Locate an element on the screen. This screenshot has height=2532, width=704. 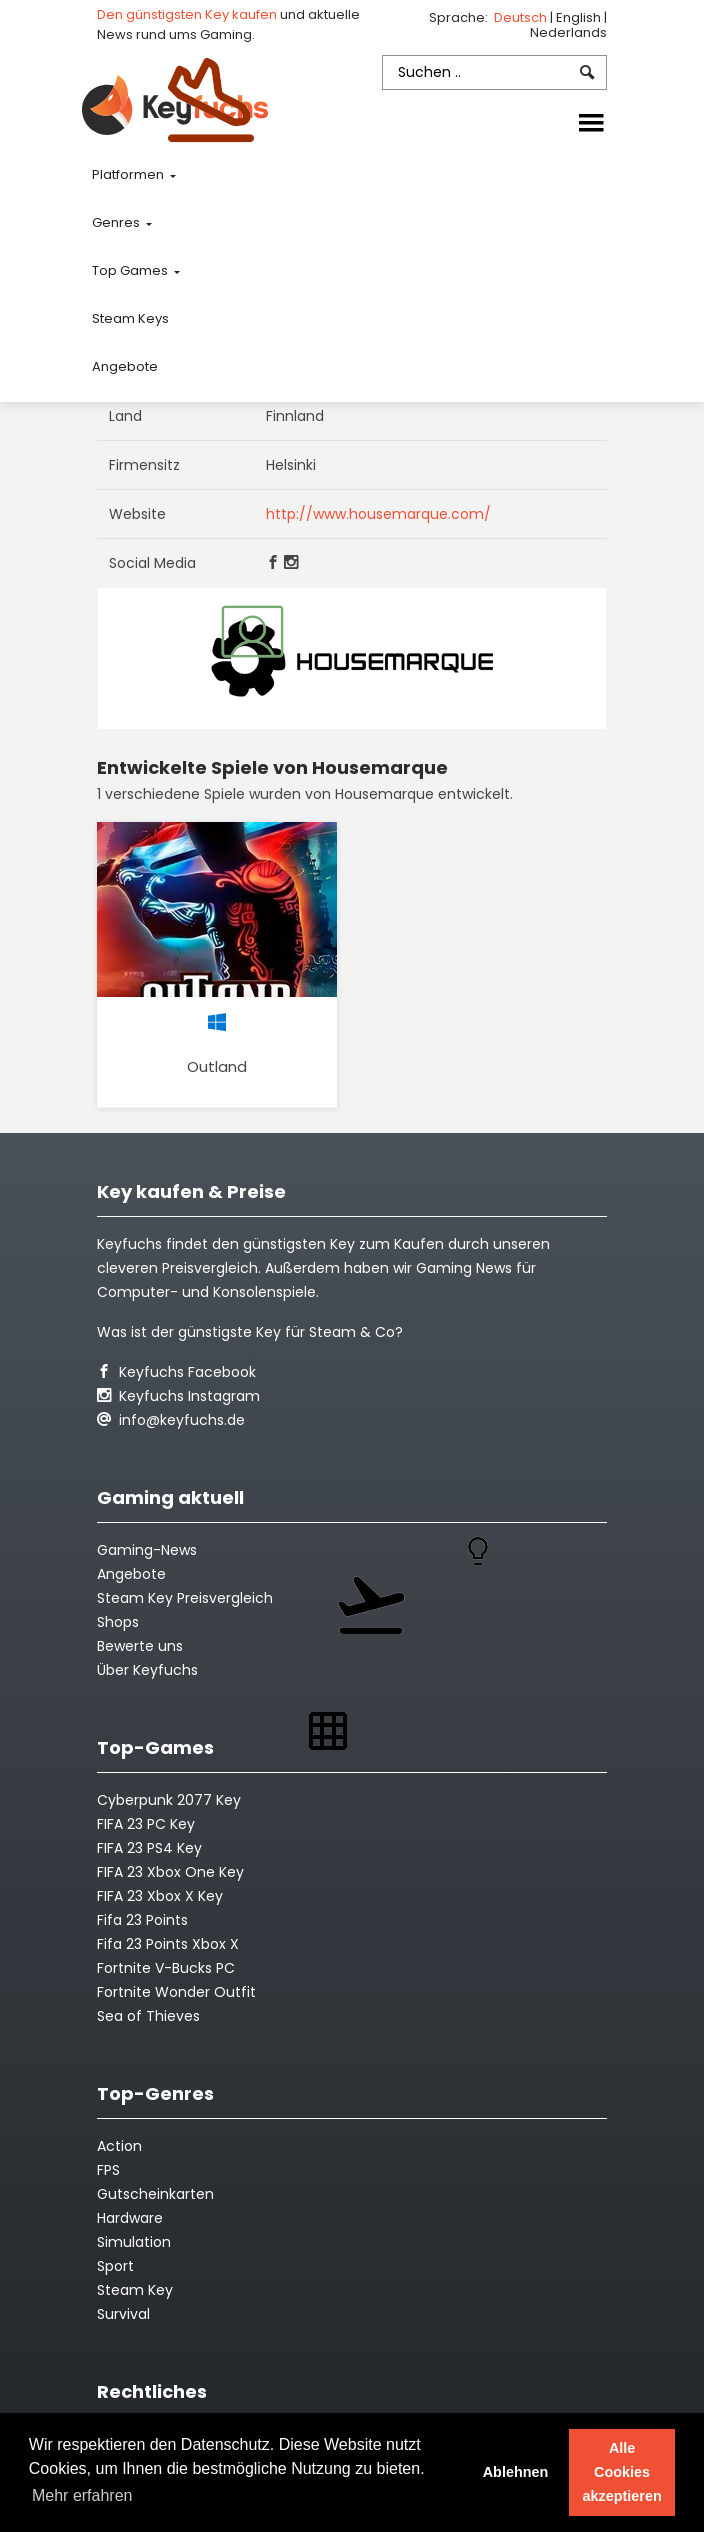
view user profile is located at coordinates (252, 631).